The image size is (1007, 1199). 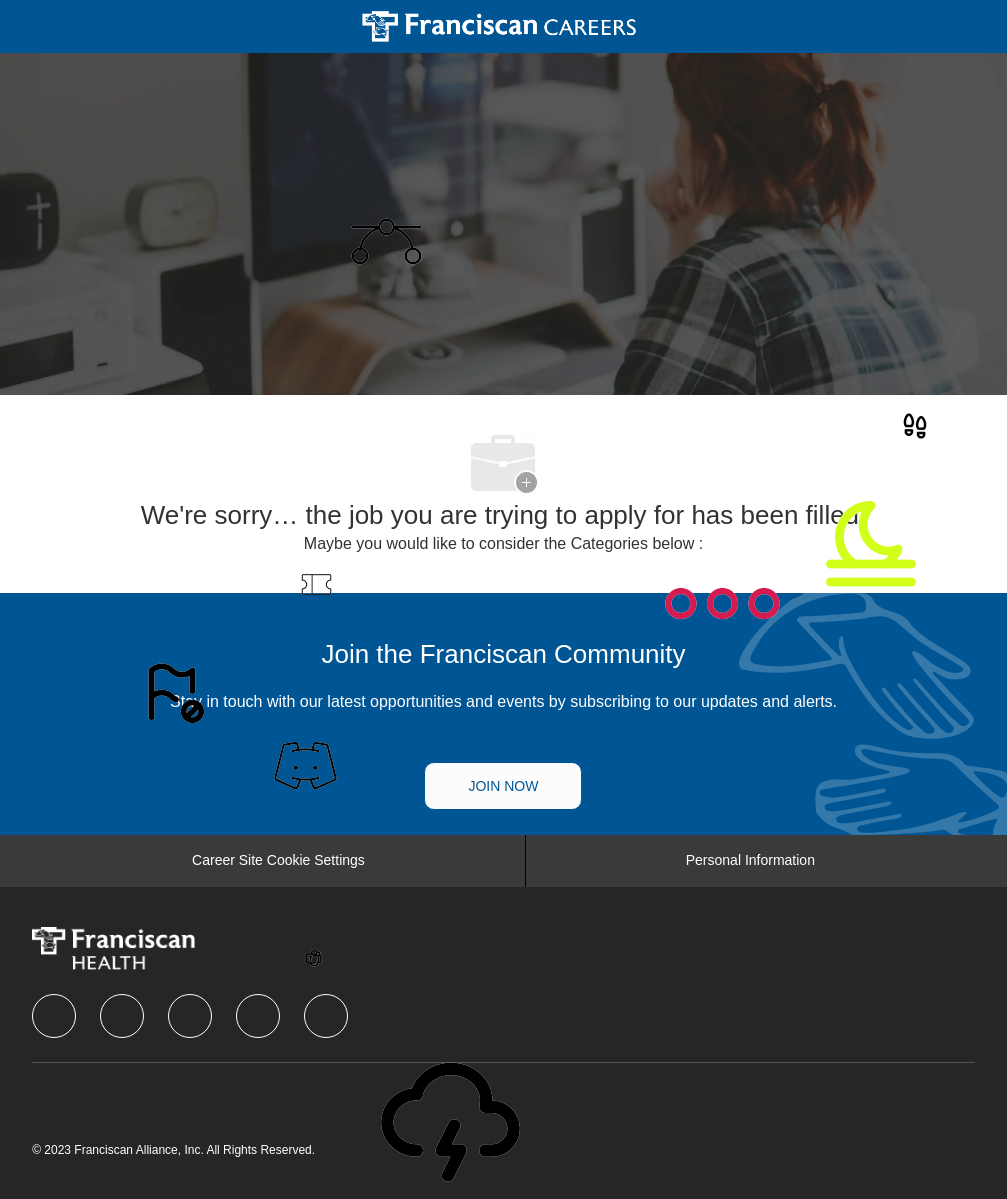 I want to click on open more options menu, so click(x=722, y=603).